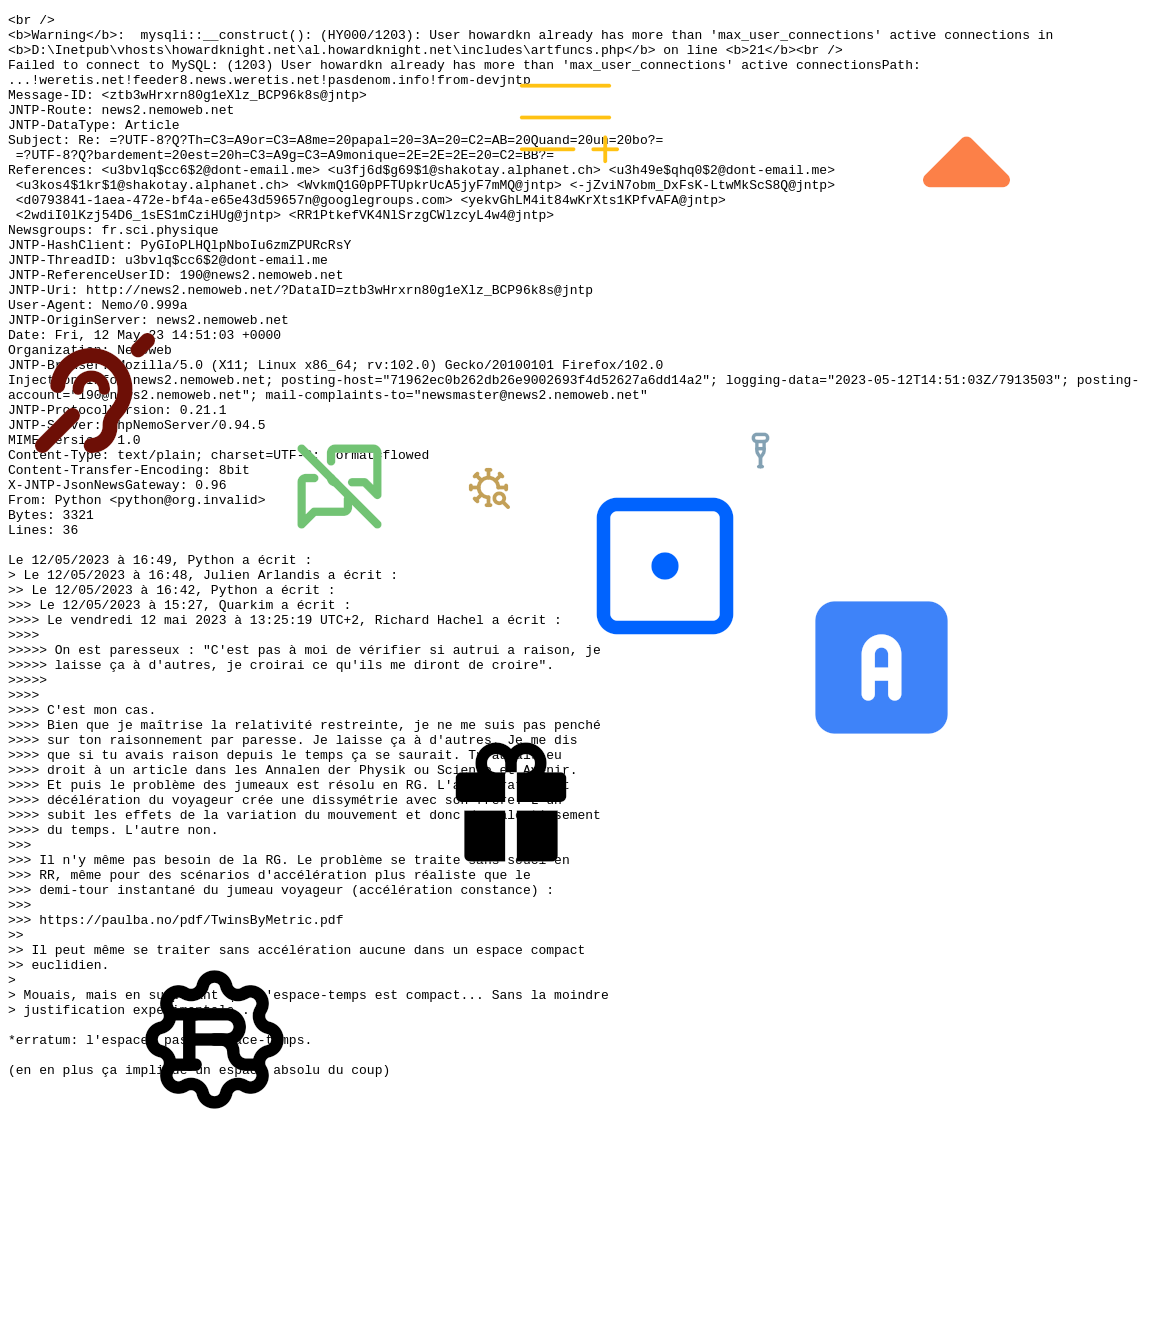  What do you see at coordinates (881, 667) in the screenshot?
I see `select text formatting option A` at bounding box center [881, 667].